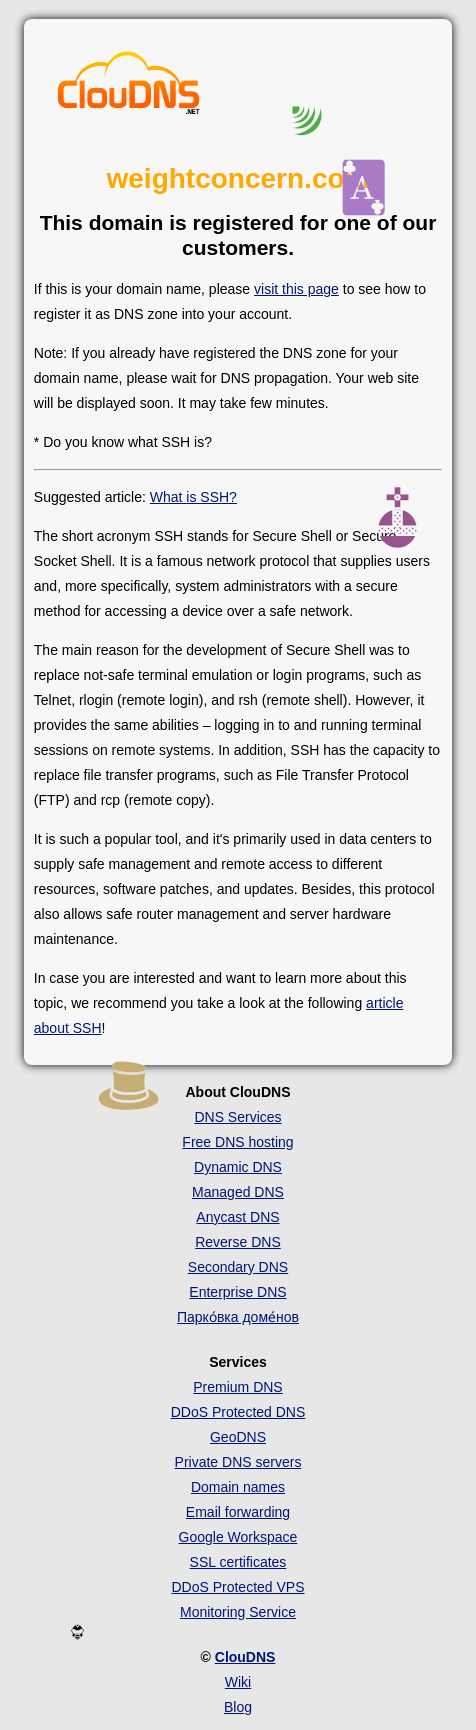 The width and height of the screenshot is (476, 1730). What do you see at coordinates (77, 1632) in the screenshot?
I see `access robot or mech customization options` at bounding box center [77, 1632].